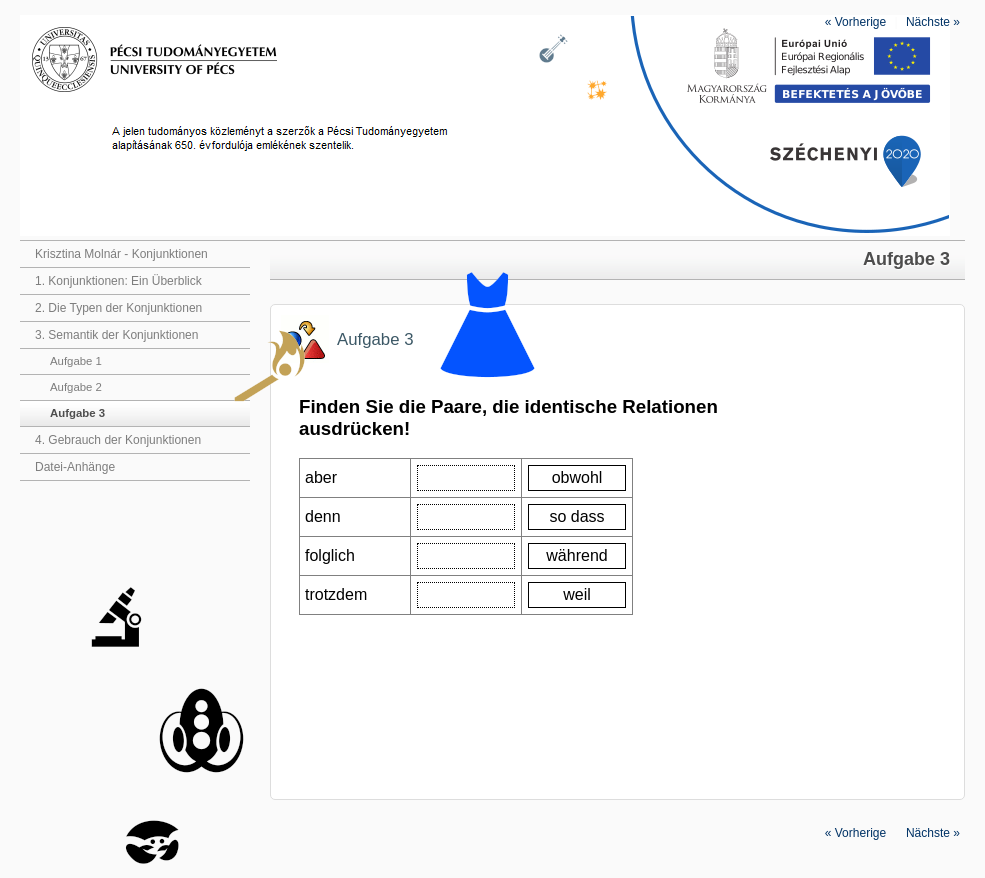 This screenshot has height=878, width=985. I want to click on indicates laser or energy weapon effect, so click(597, 90).